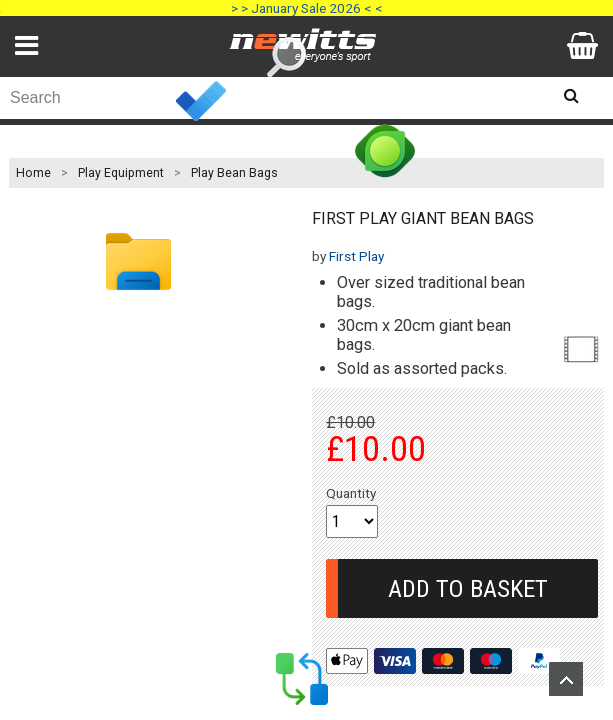  I want to click on indicates an active connection between two devices or services, so click(302, 679).